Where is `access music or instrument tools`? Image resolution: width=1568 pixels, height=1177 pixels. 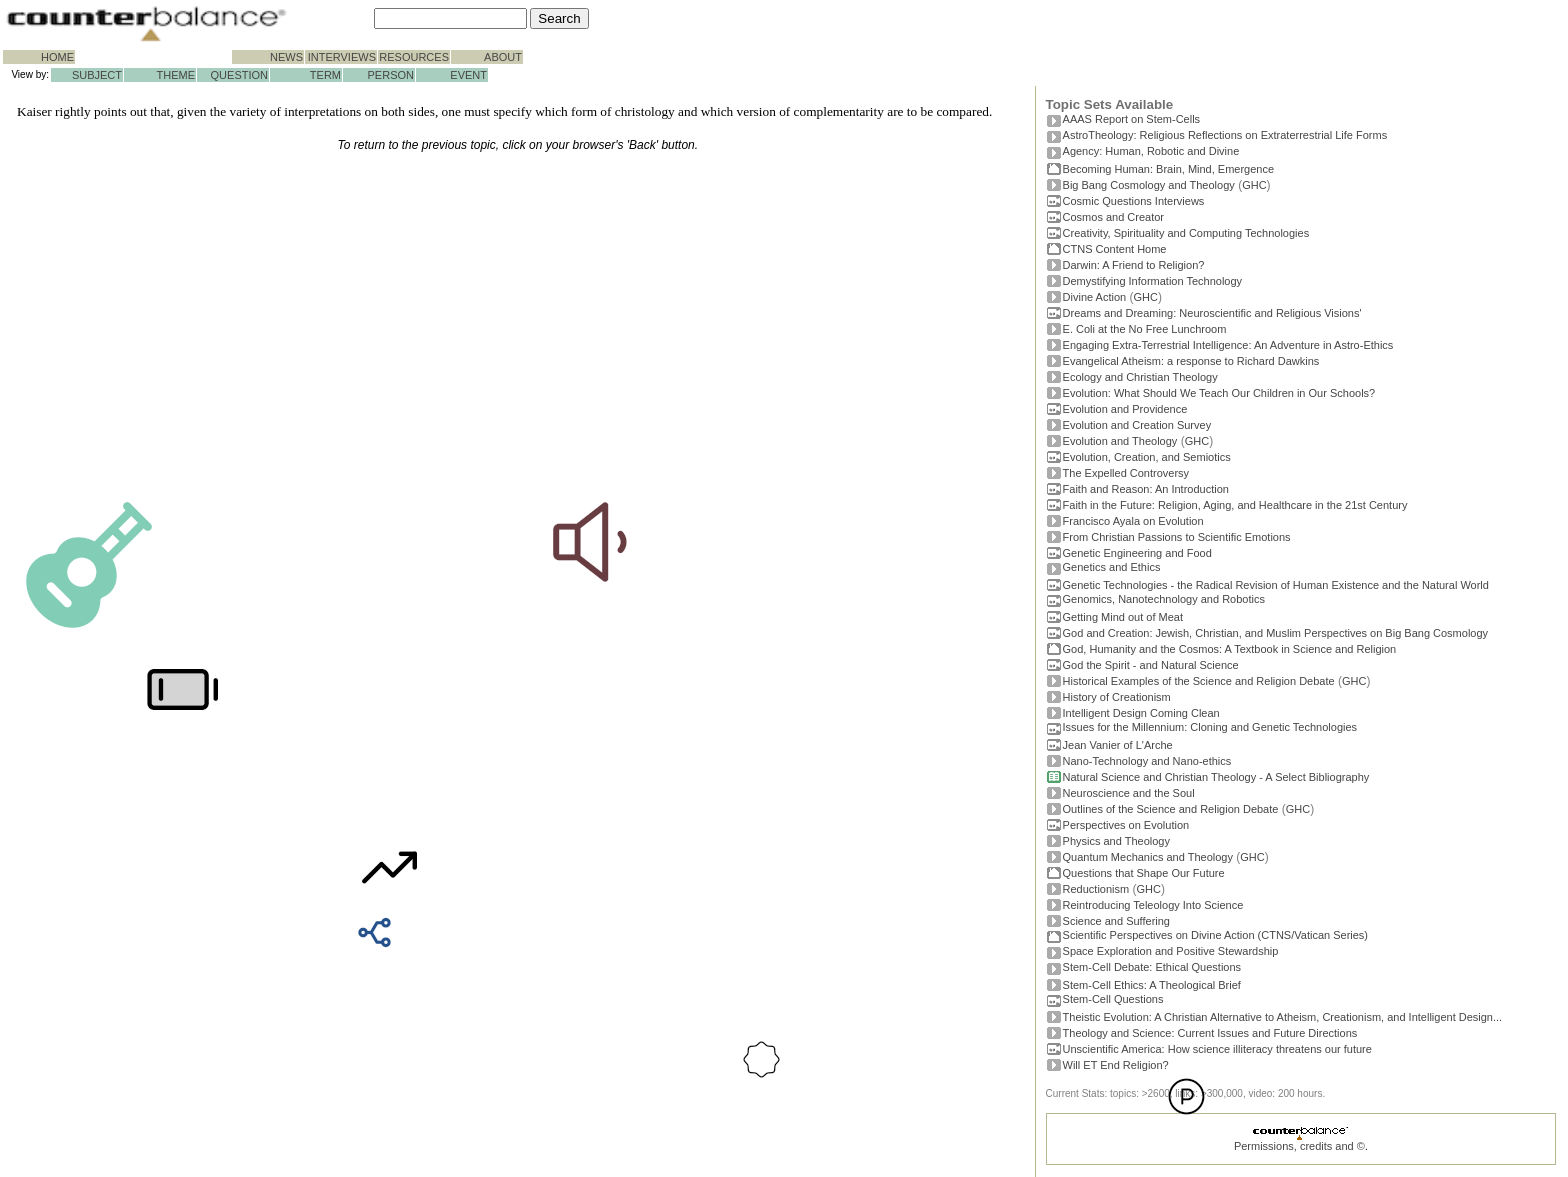
access music or instrument tools is located at coordinates (88, 566).